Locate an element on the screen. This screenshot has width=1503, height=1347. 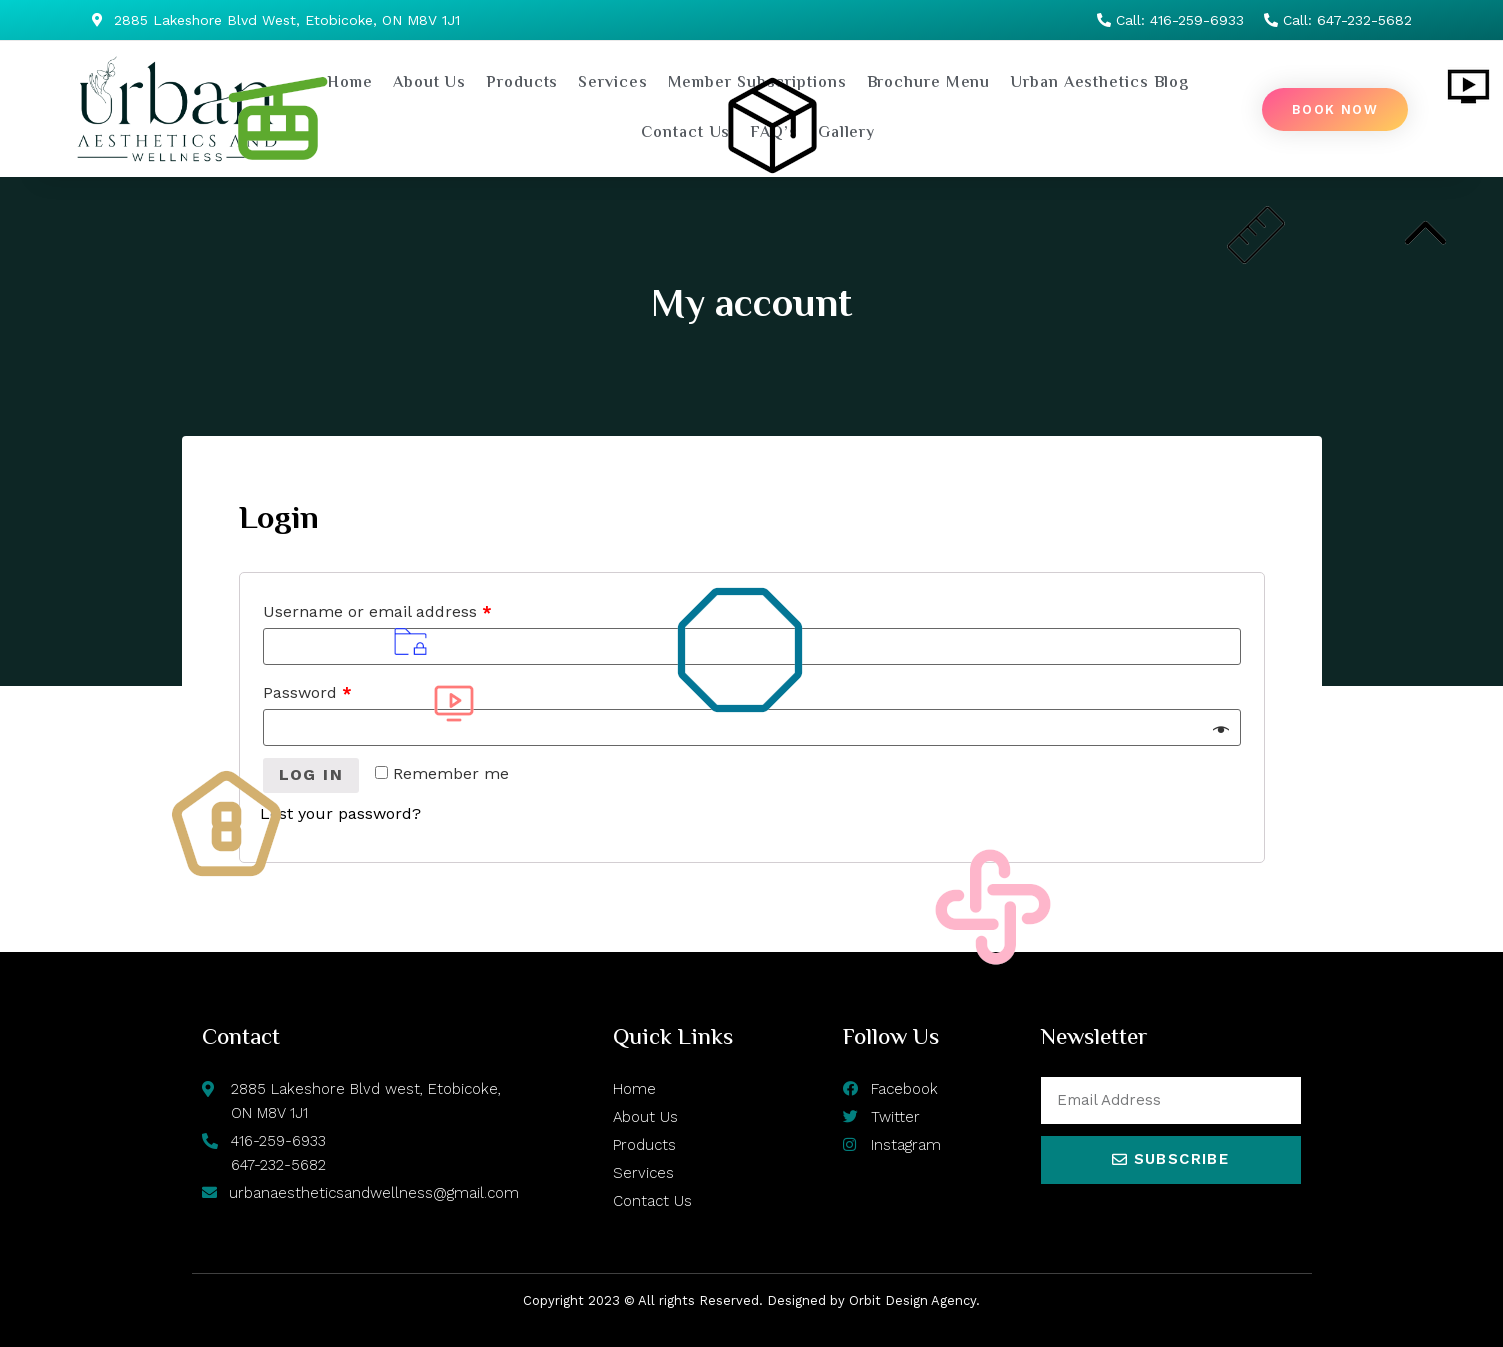
view order shipment details is located at coordinates (772, 125).